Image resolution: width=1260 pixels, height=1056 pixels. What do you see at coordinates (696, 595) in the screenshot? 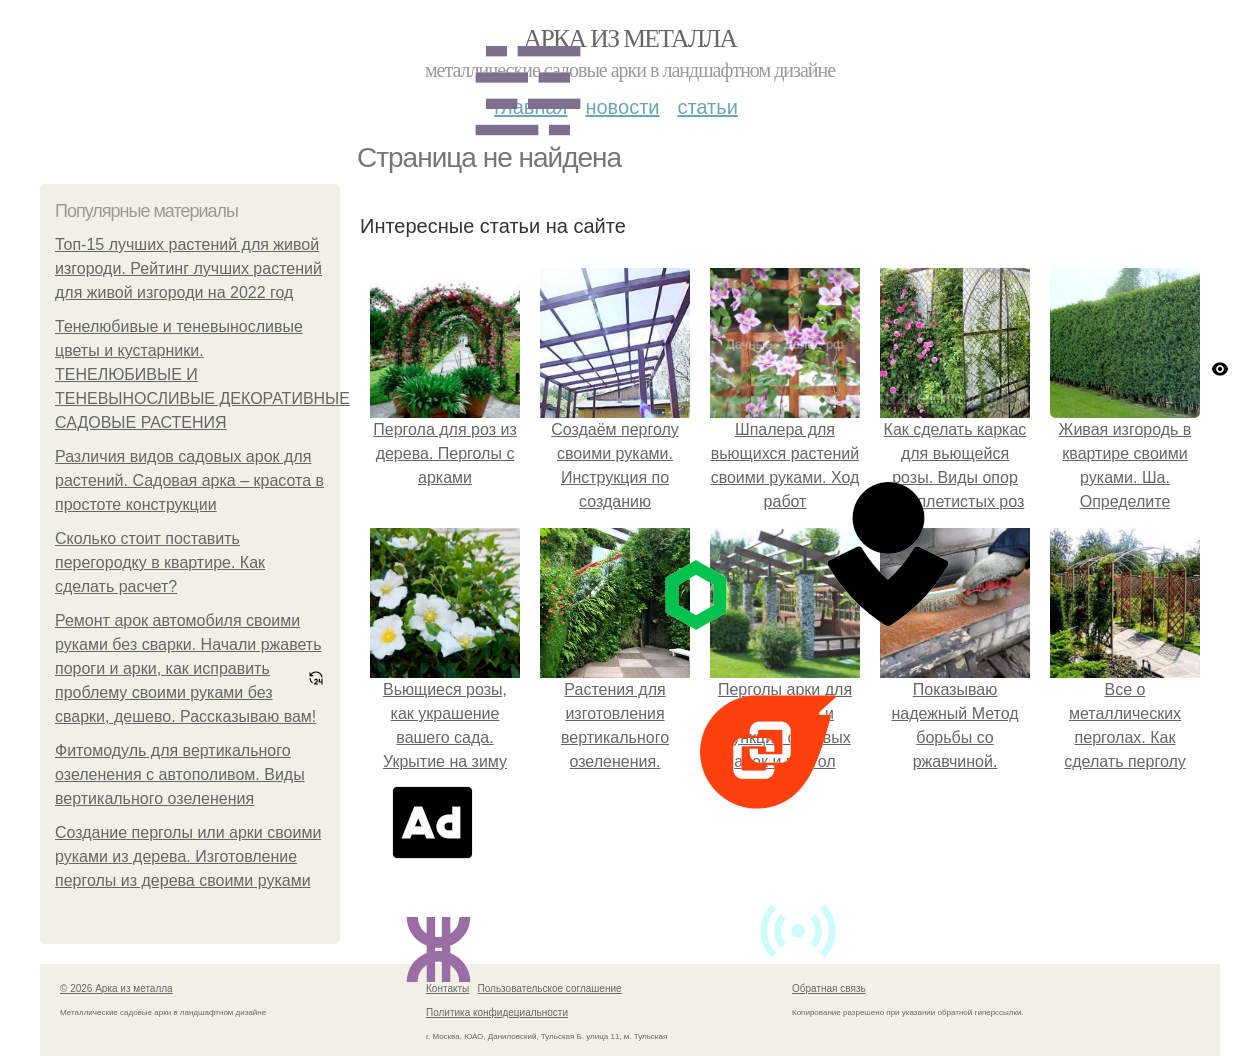
I see `Chainlink blockchain oracle network logo` at bounding box center [696, 595].